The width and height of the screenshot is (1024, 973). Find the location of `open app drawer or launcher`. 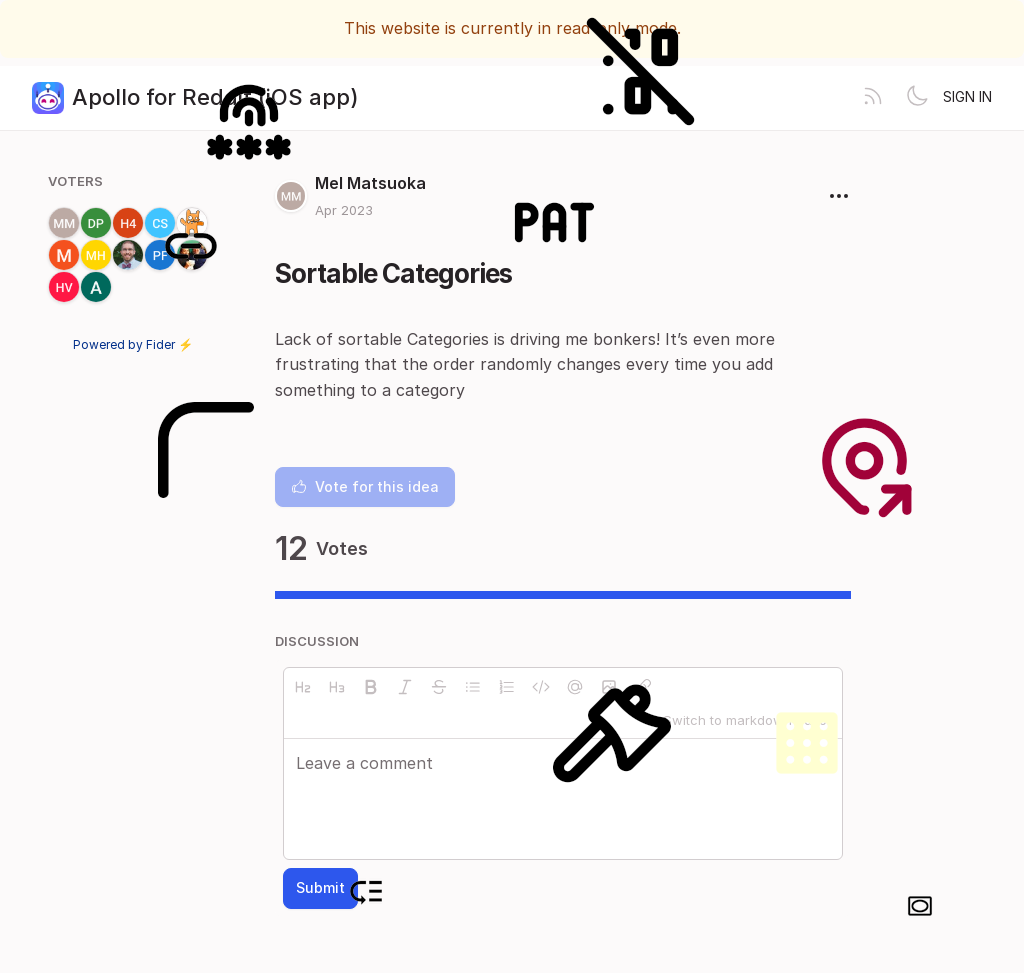

open app drawer or launcher is located at coordinates (807, 743).